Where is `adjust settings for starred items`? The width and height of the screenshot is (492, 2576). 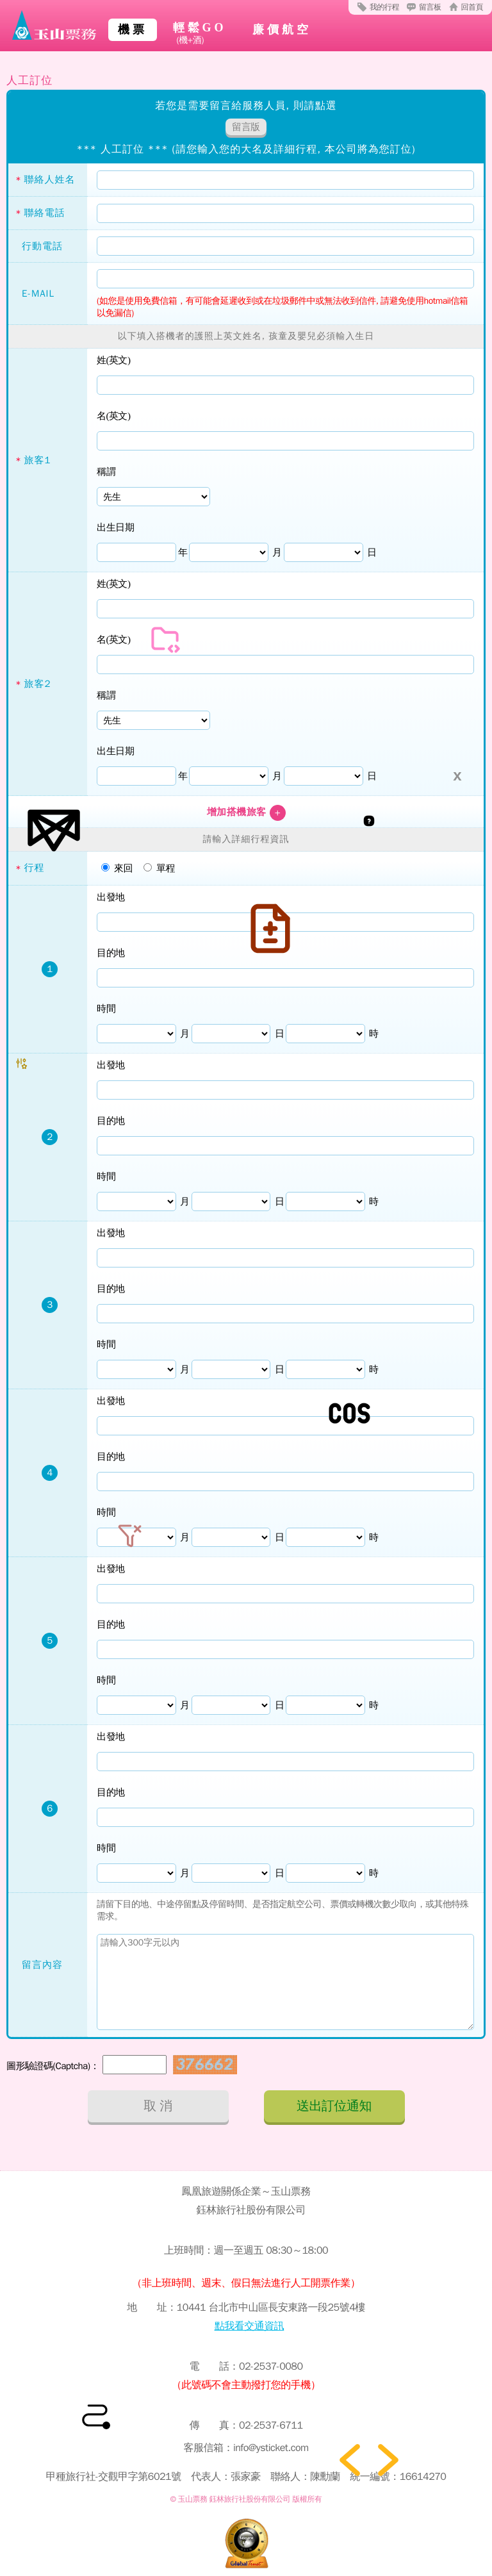 adjust settings for starred items is located at coordinates (21, 1063).